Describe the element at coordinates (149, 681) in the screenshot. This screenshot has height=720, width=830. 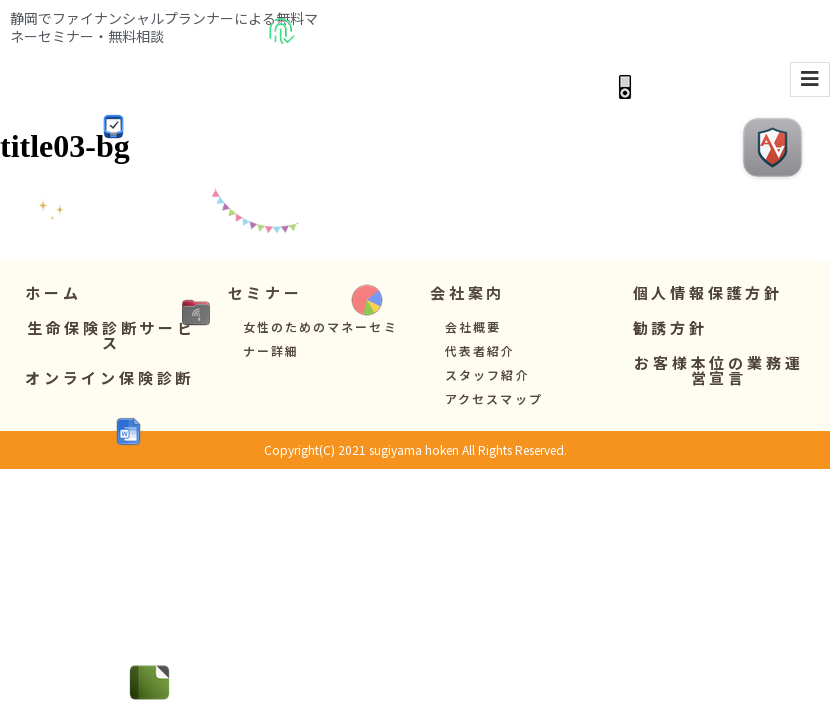
I see `change desktop wallpaper settings` at that location.